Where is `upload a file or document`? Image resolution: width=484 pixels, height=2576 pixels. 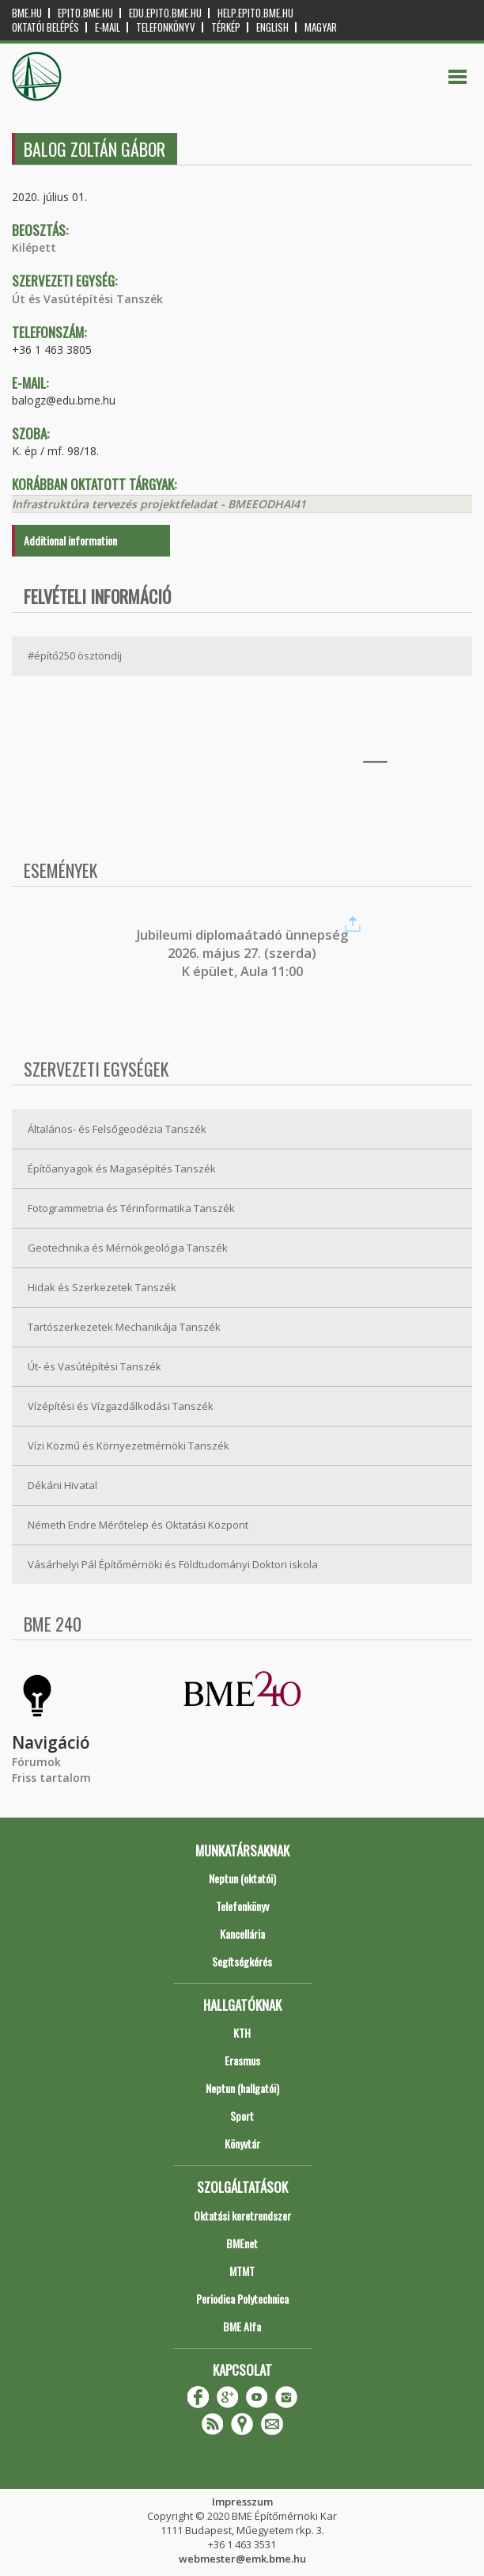
upload a file or document is located at coordinates (353, 925).